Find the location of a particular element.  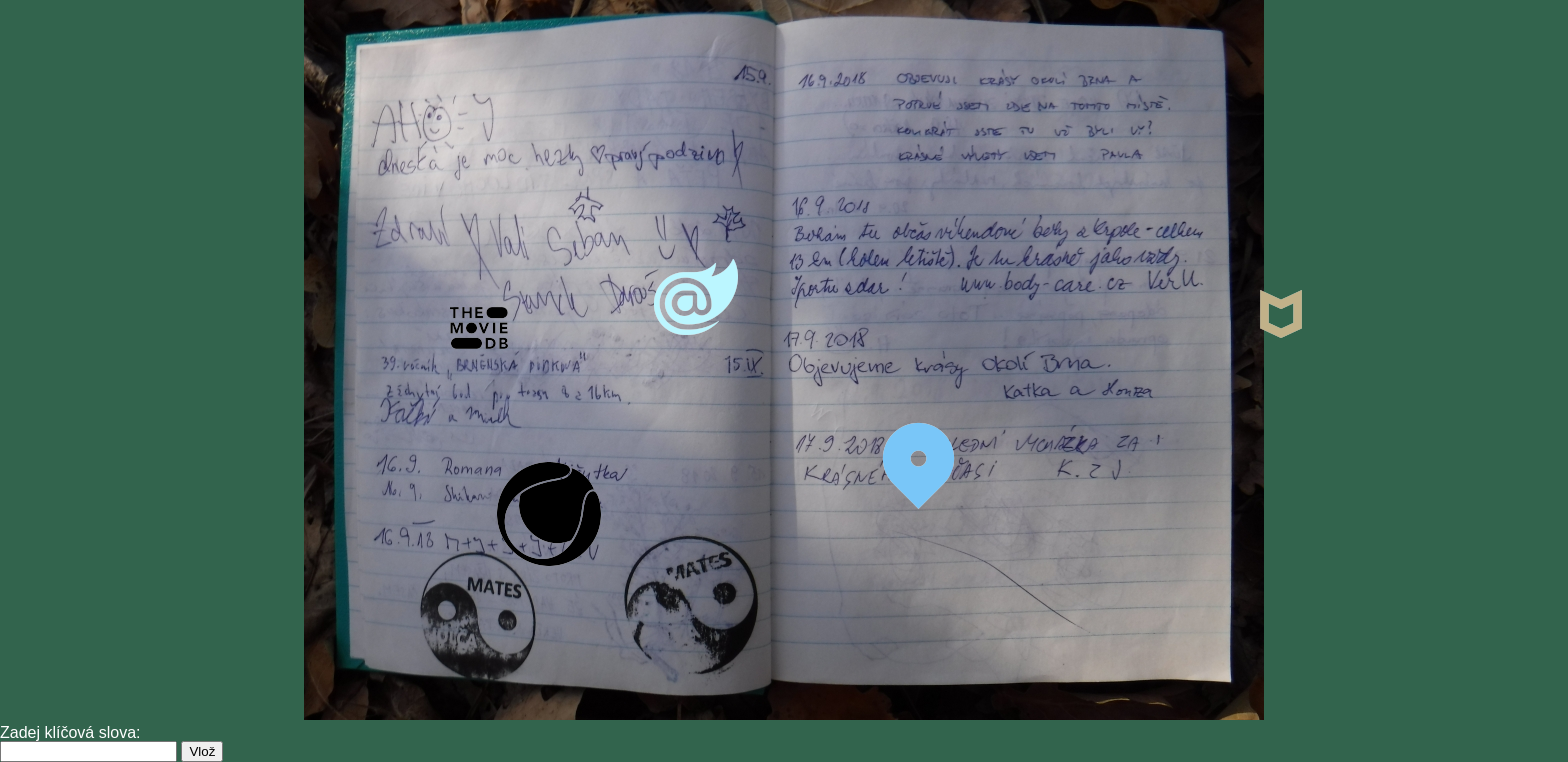

view location on map is located at coordinates (918, 462).